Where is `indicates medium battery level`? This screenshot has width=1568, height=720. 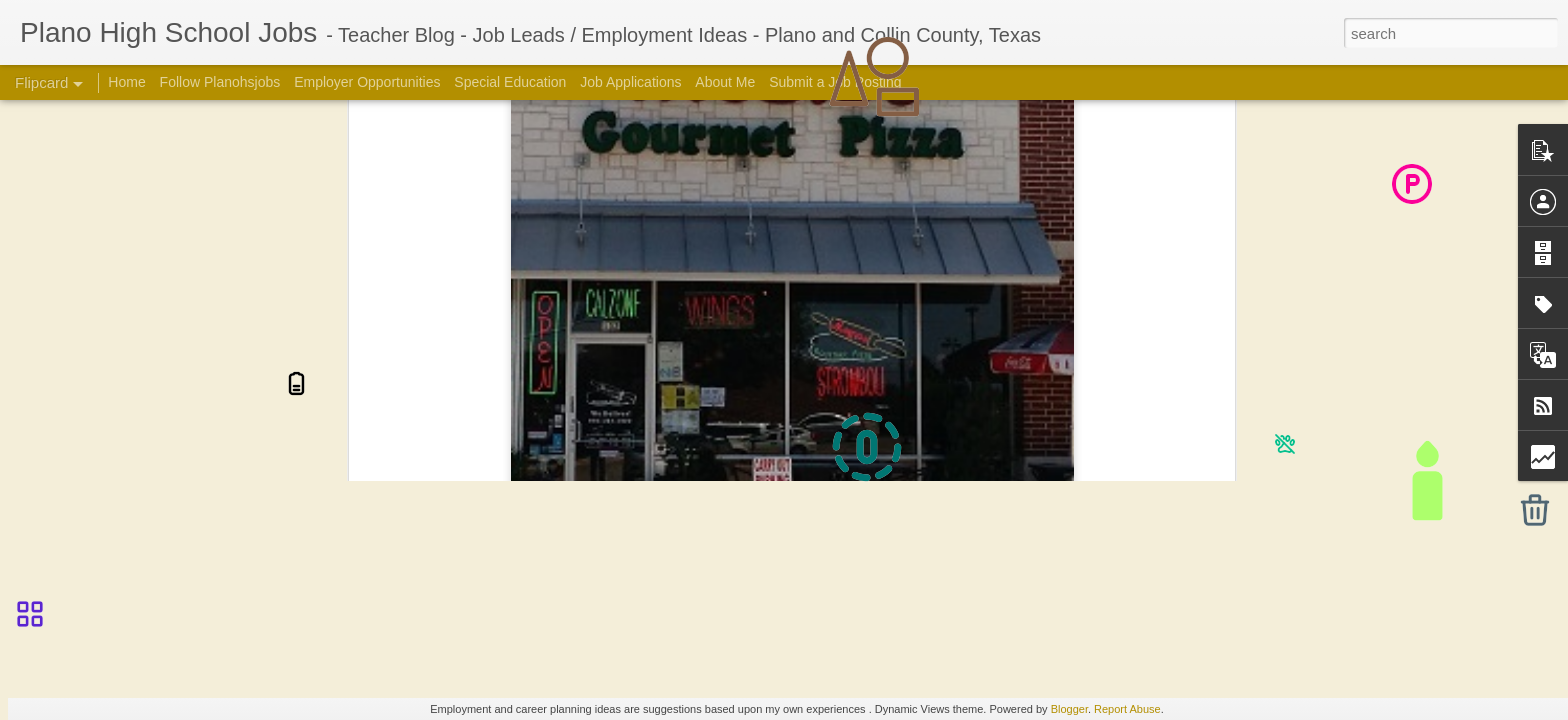
indicates medium battery level is located at coordinates (296, 383).